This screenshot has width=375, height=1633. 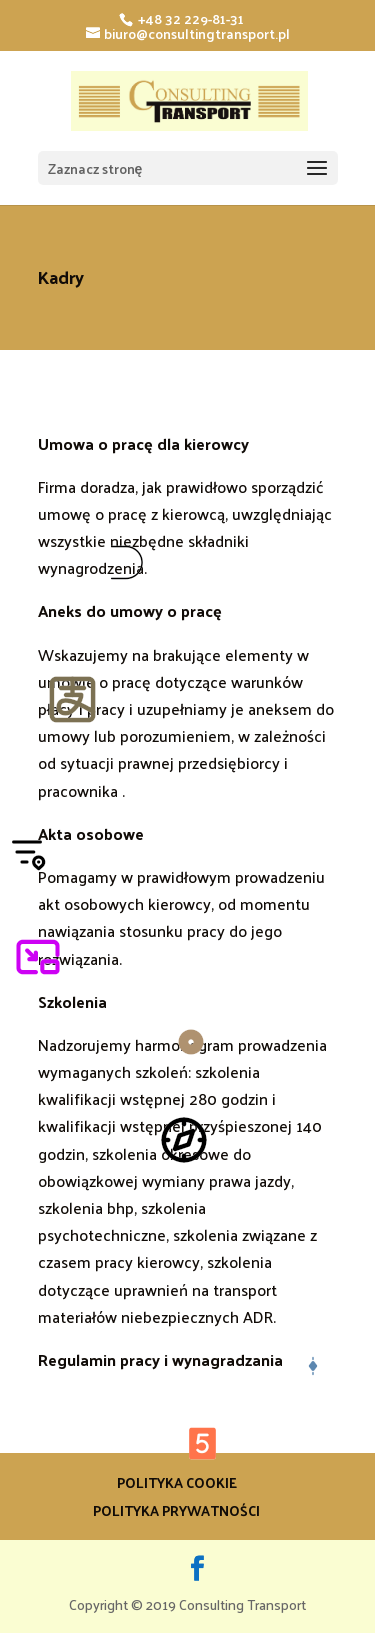 I want to click on indicates the number five in a sequence or list, so click(x=202, y=1443).